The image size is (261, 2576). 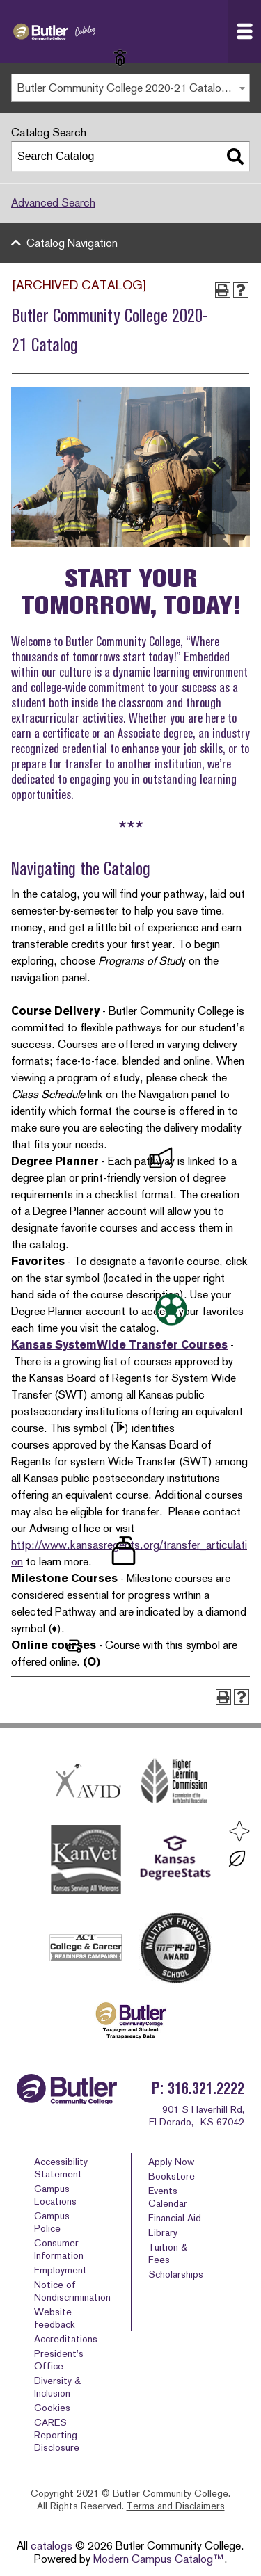 I want to click on view or edit a route path, so click(x=74, y=1645).